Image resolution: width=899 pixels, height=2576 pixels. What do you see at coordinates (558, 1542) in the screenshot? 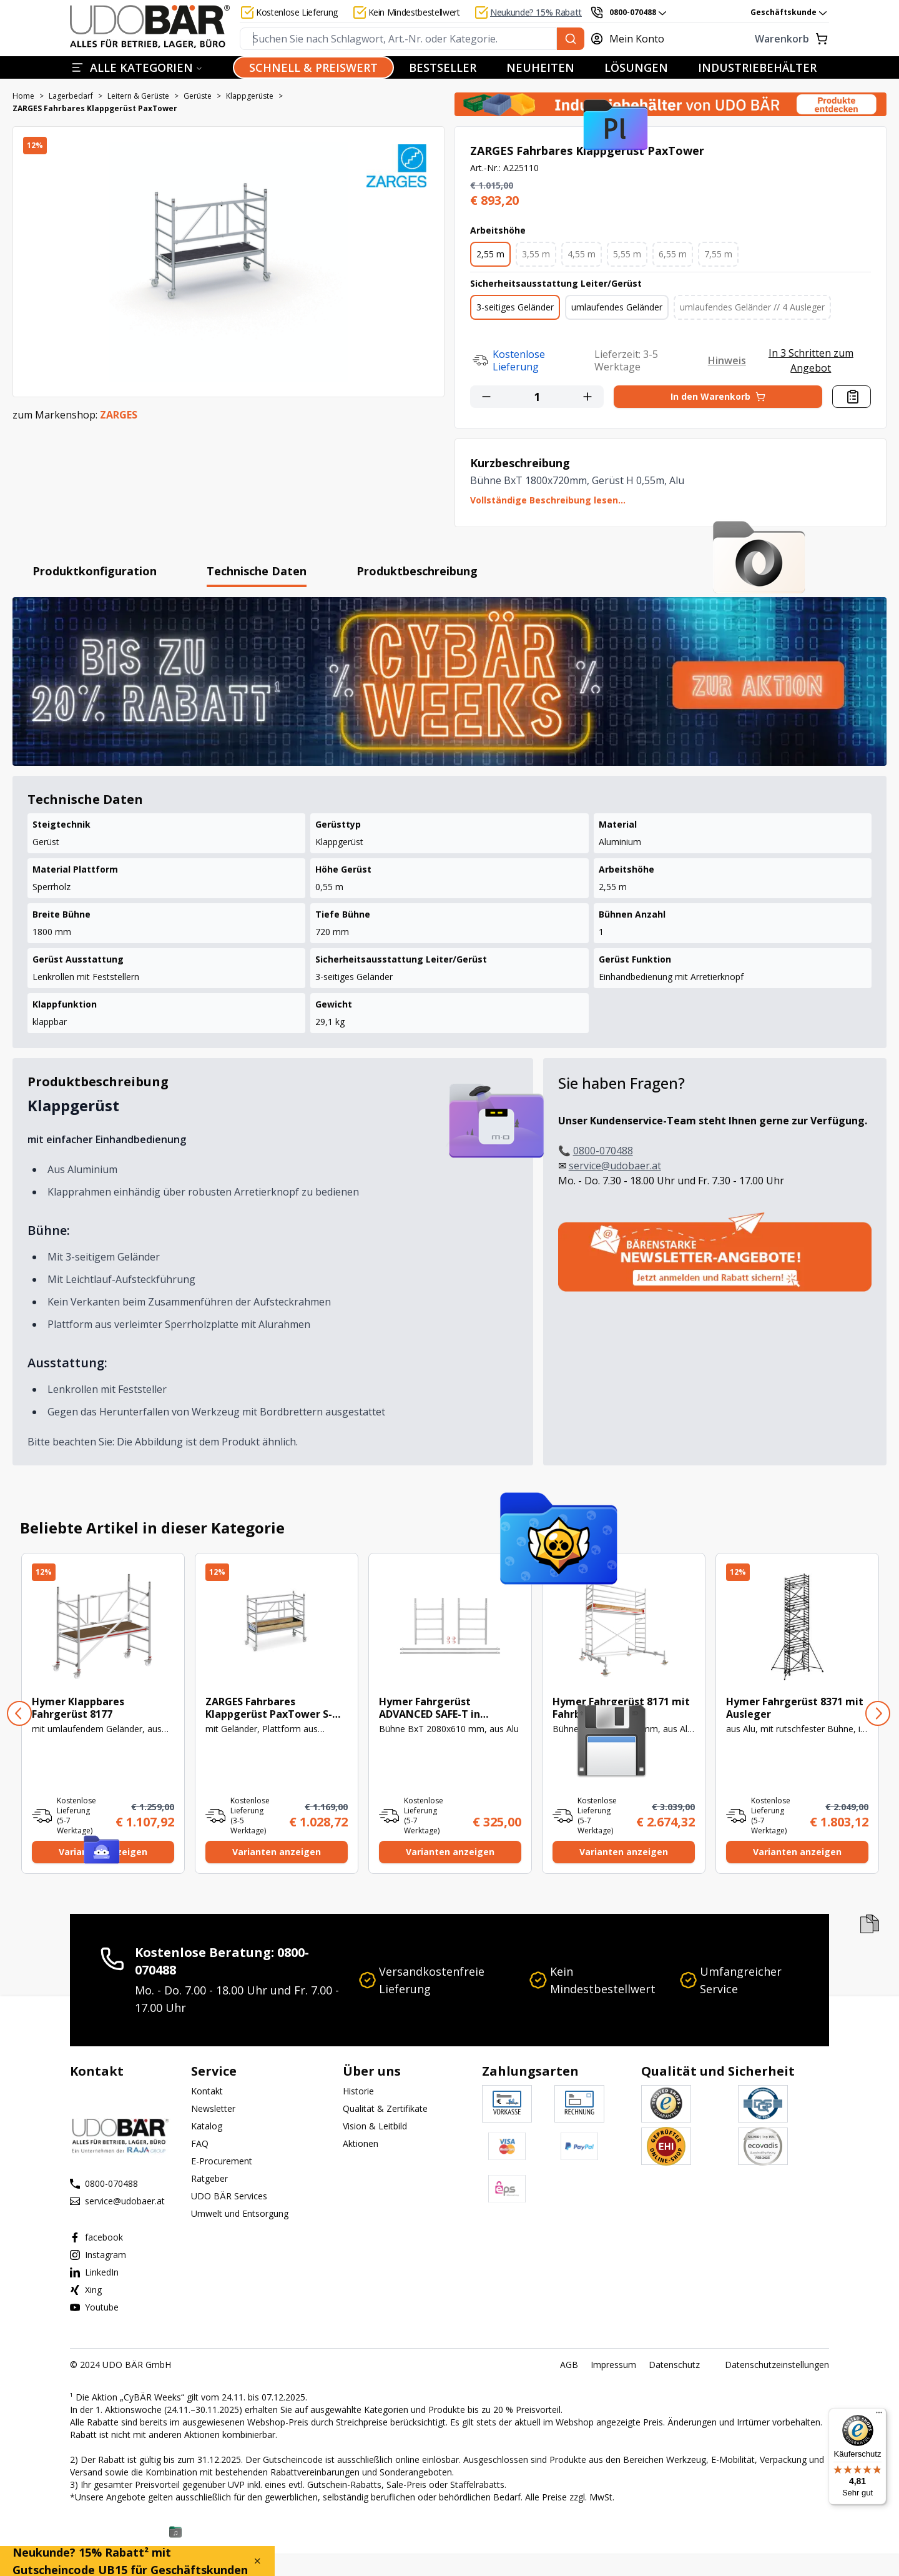
I see `open brawl stars game files folder` at bounding box center [558, 1542].